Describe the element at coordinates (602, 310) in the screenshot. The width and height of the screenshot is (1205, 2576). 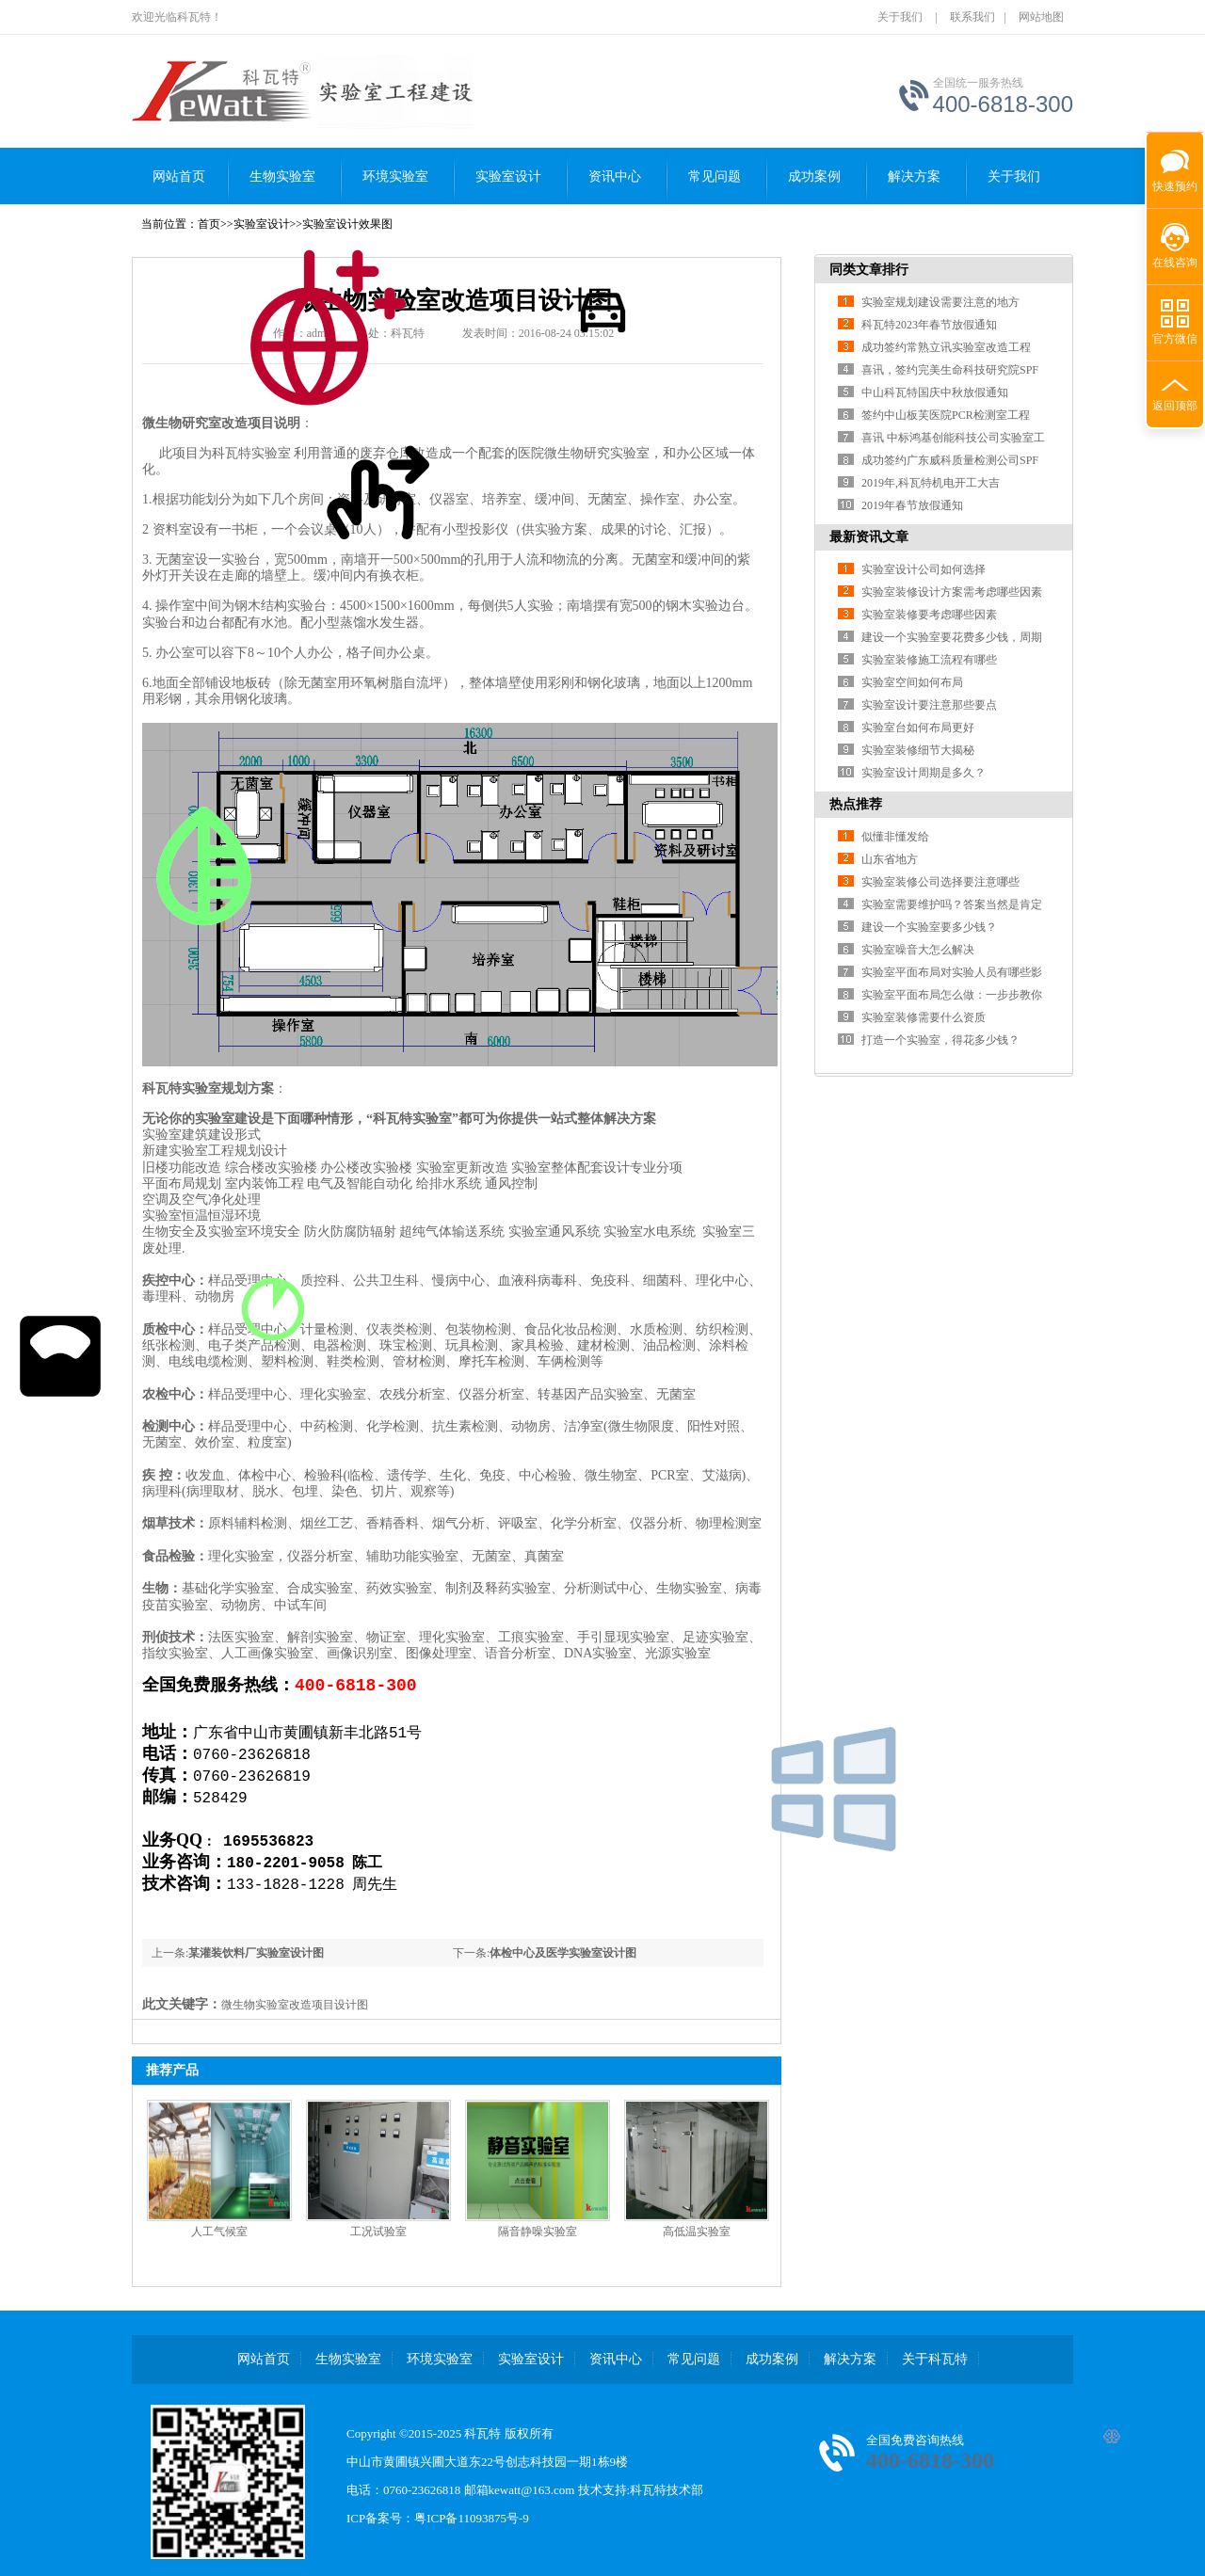
I see `get driving directions` at that location.